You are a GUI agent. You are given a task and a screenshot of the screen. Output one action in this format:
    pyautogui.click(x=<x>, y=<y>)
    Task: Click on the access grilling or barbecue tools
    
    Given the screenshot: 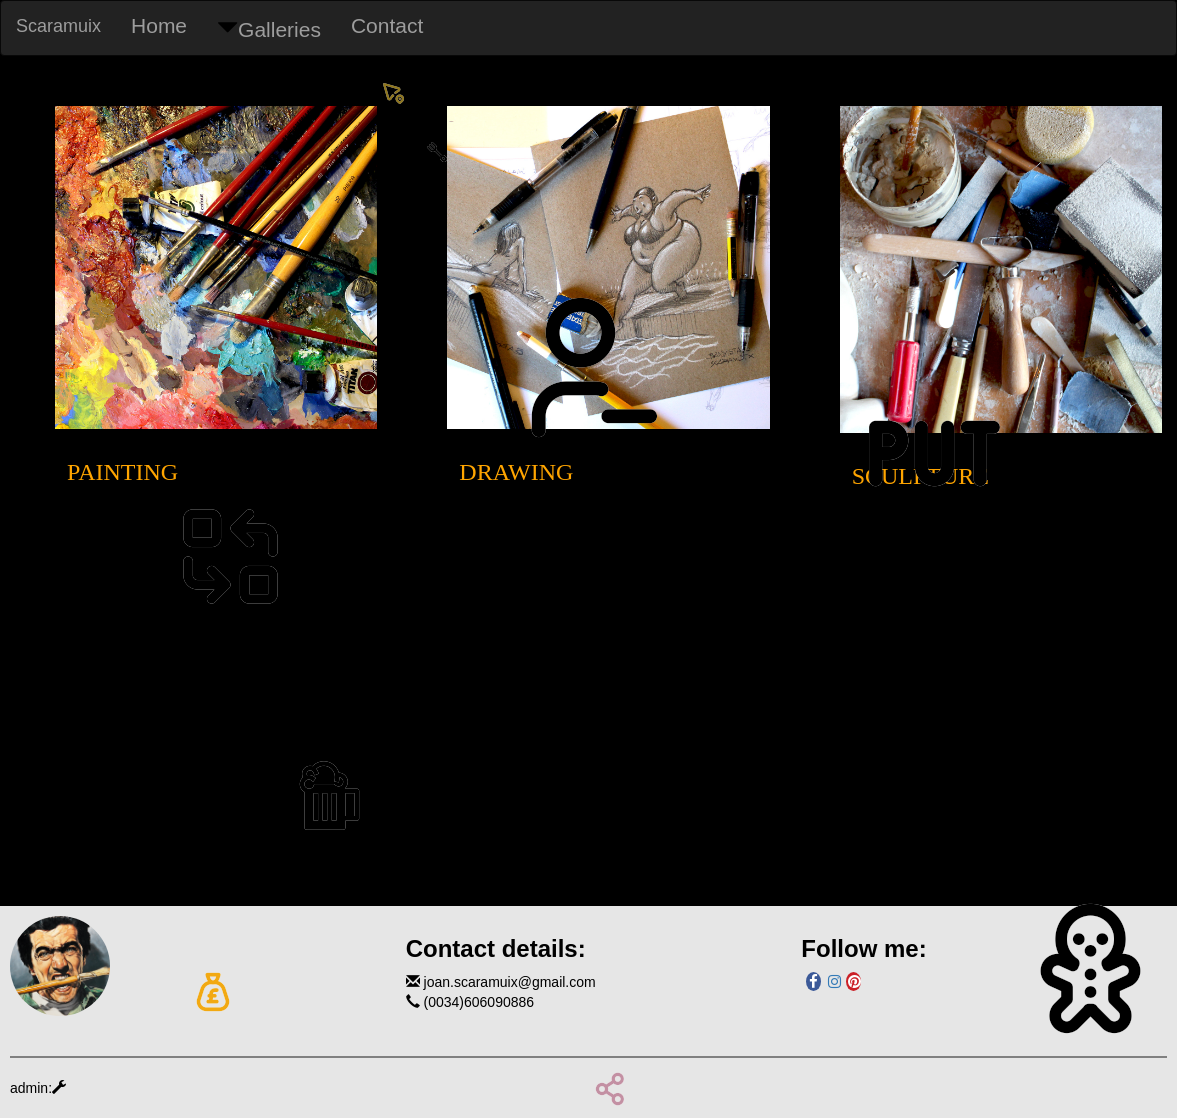 What is the action you would take?
    pyautogui.click(x=437, y=152)
    